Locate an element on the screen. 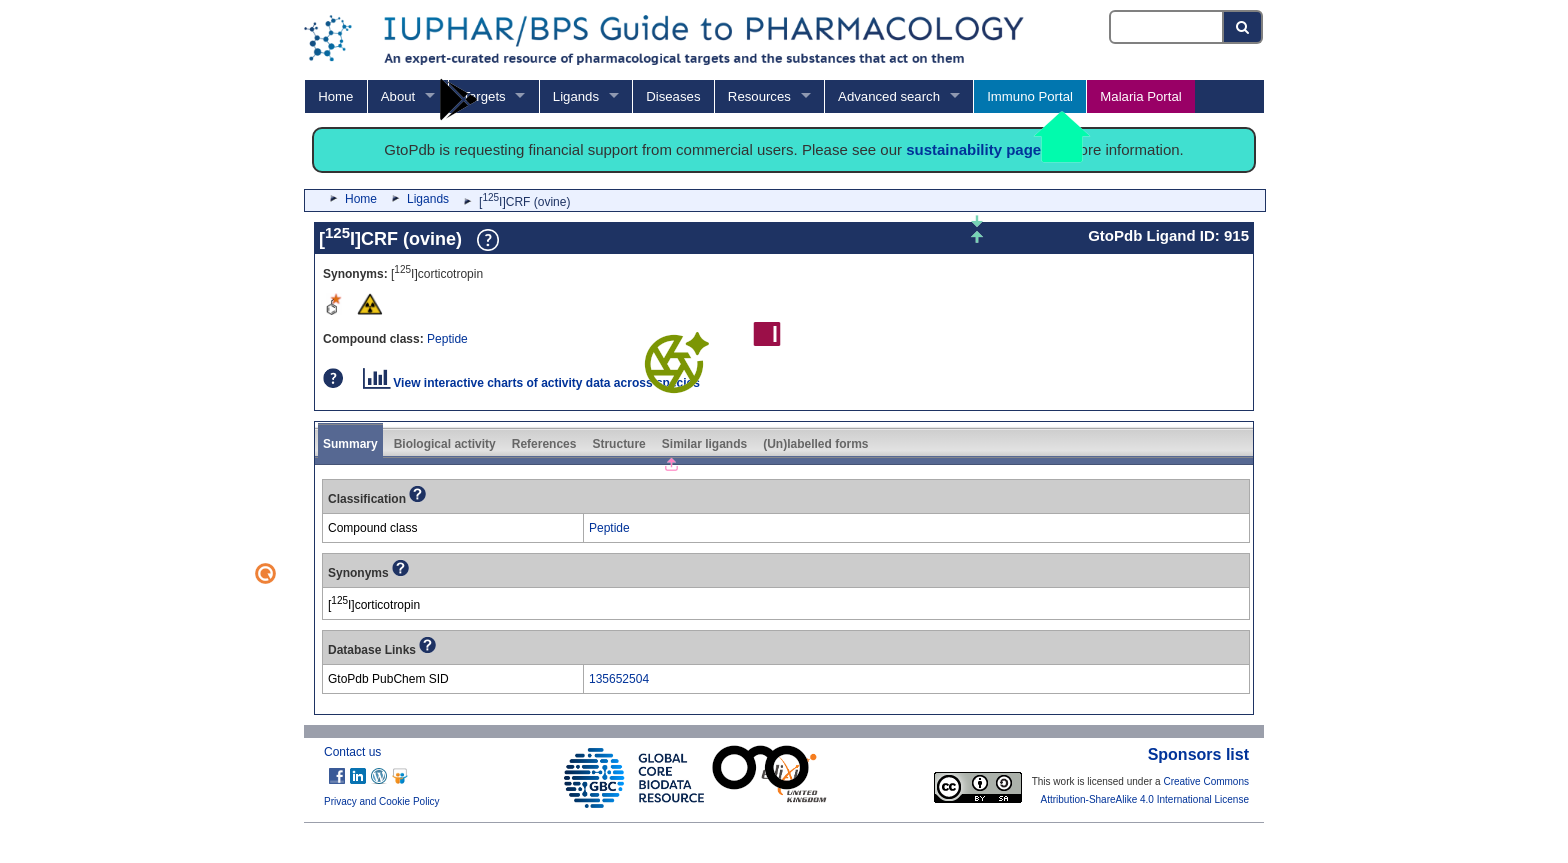 Image resolution: width=1568 pixels, height=863 pixels. switch to right sidebar layout is located at coordinates (767, 334).